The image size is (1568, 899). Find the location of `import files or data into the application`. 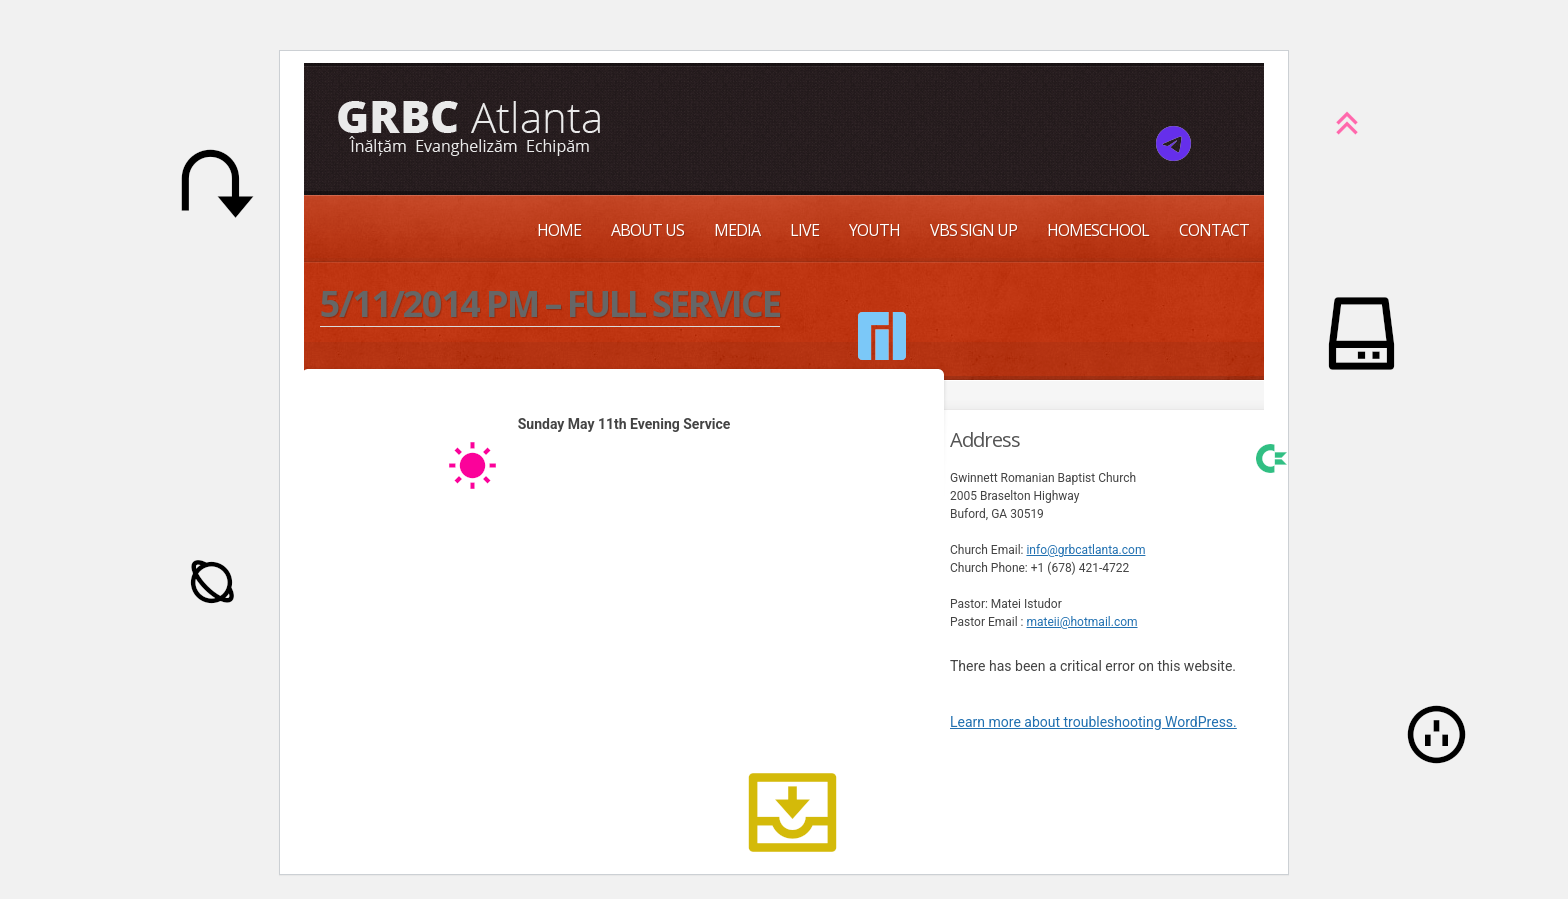

import files or data into the application is located at coordinates (792, 812).